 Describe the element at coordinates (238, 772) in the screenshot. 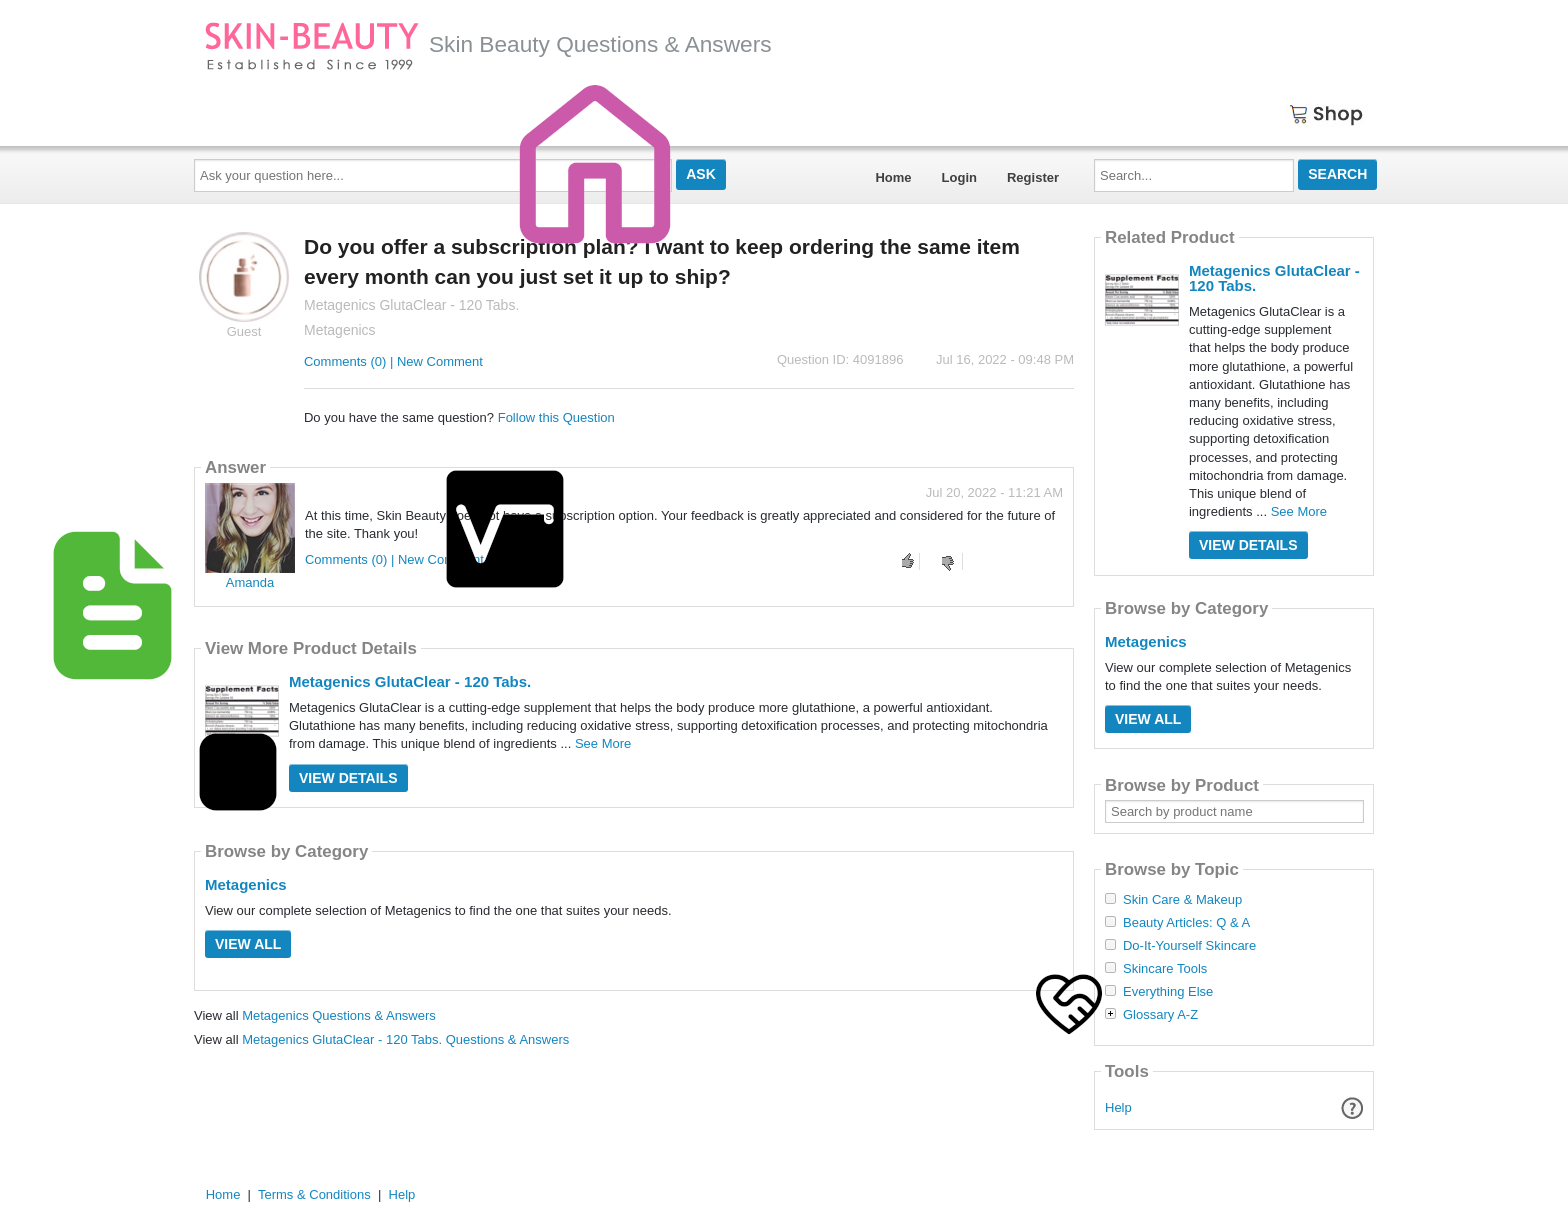

I see `stop media playback` at that location.